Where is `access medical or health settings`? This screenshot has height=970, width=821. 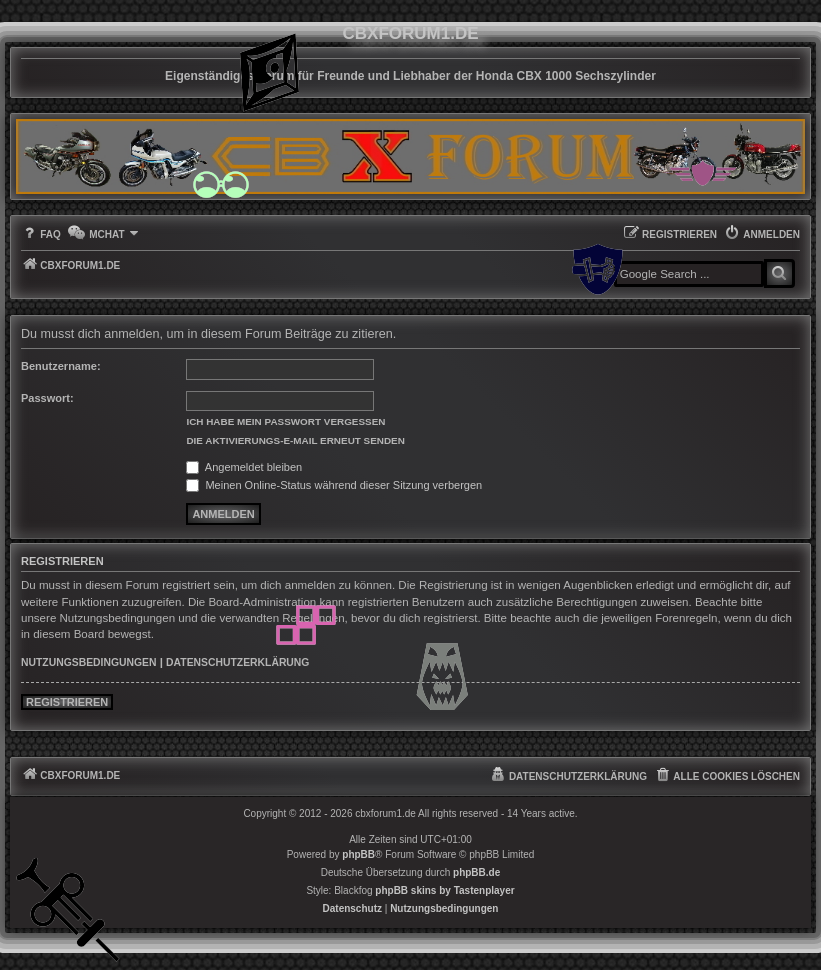
access medical or health settings is located at coordinates (67, 909).